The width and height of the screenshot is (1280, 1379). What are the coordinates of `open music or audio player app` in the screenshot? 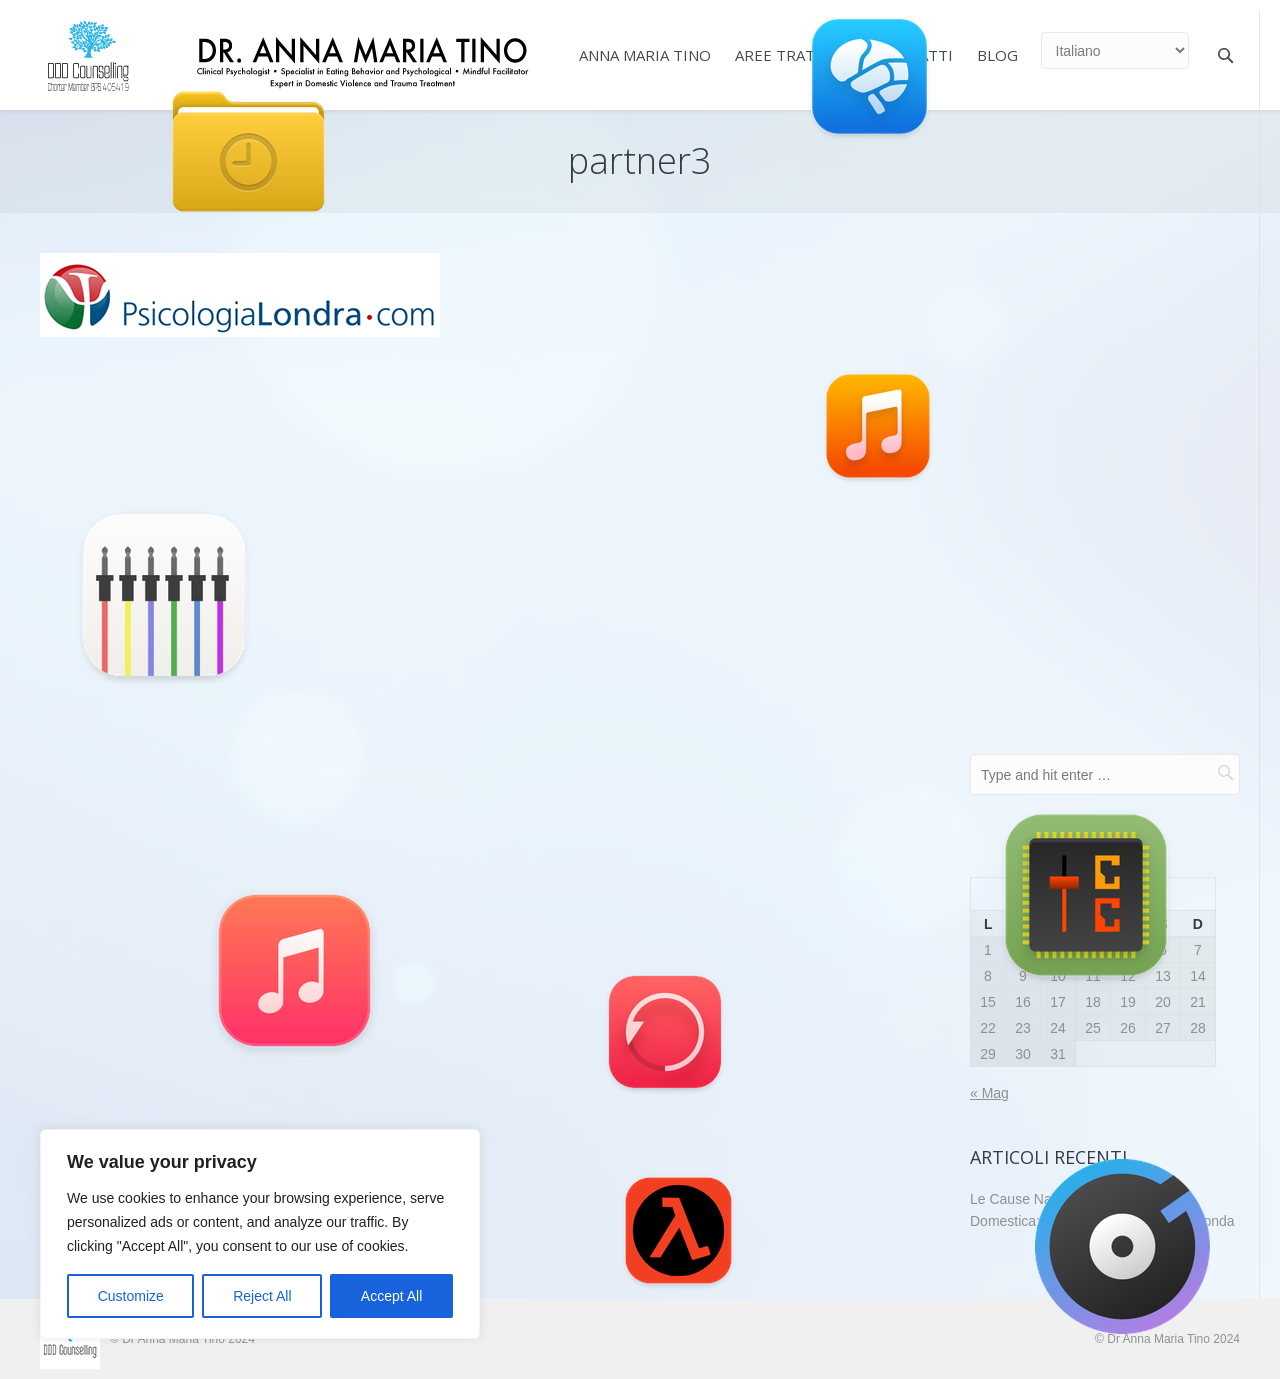 It's located at (294, 970).